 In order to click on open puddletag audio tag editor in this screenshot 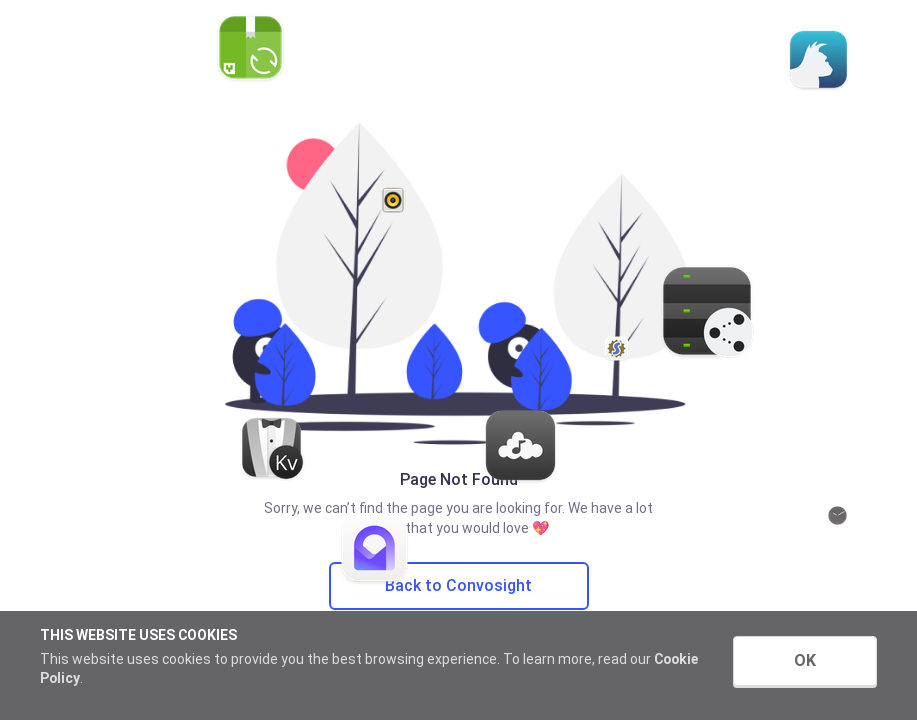, I will do `click(520, 445)`.